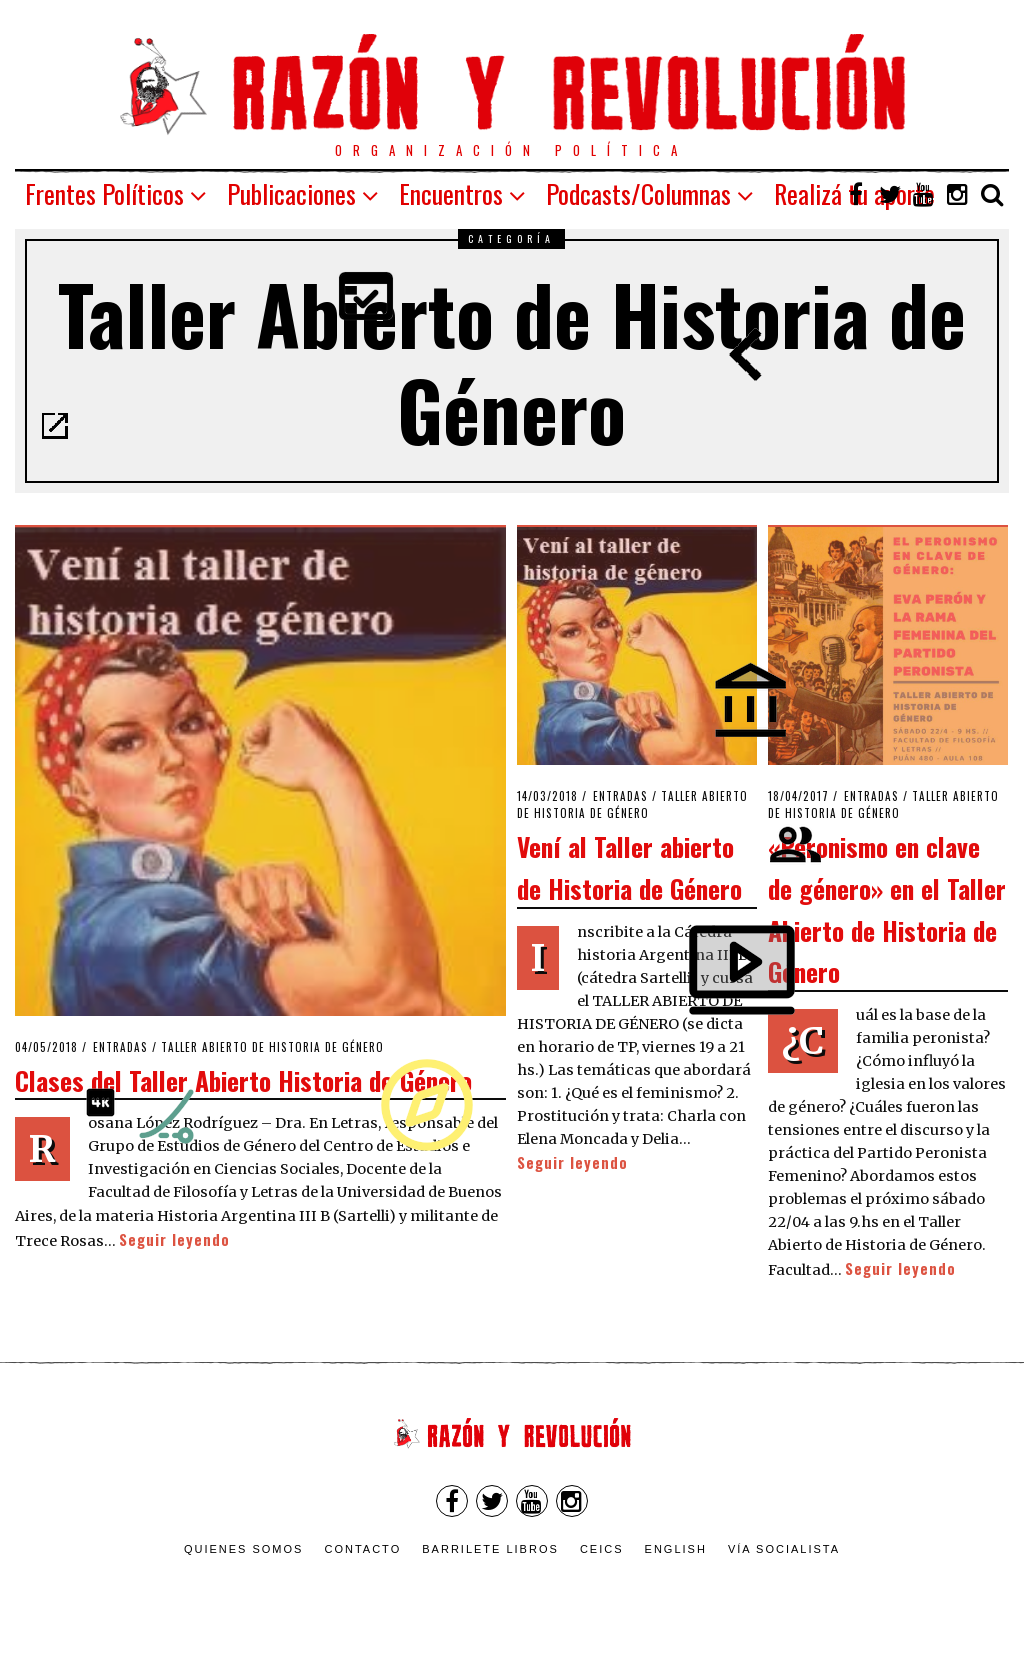  Describe the element at coordinates (795, 844) in the screenshot. I see `view contacts or people list` at that location.